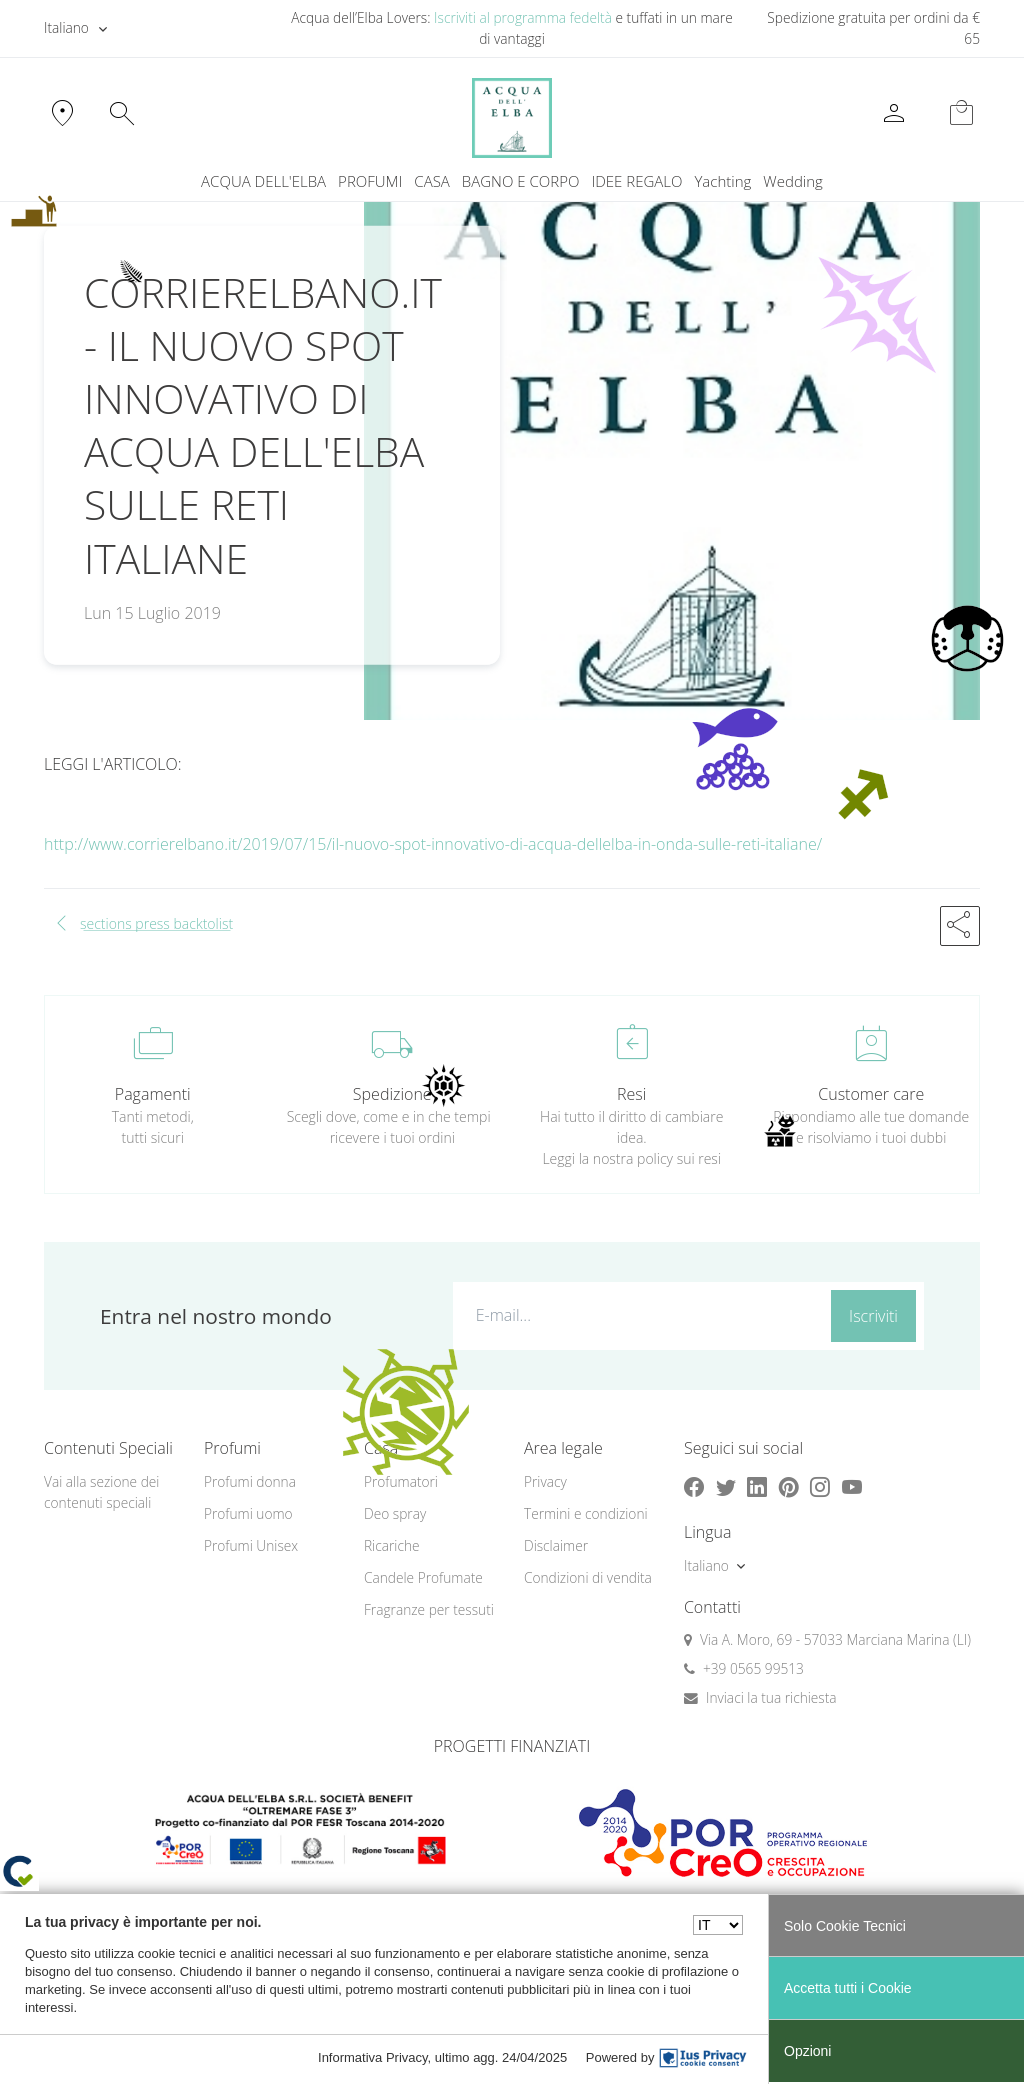  I want to click on fish eggs or roe item in a game inventory, so click(735, 748).